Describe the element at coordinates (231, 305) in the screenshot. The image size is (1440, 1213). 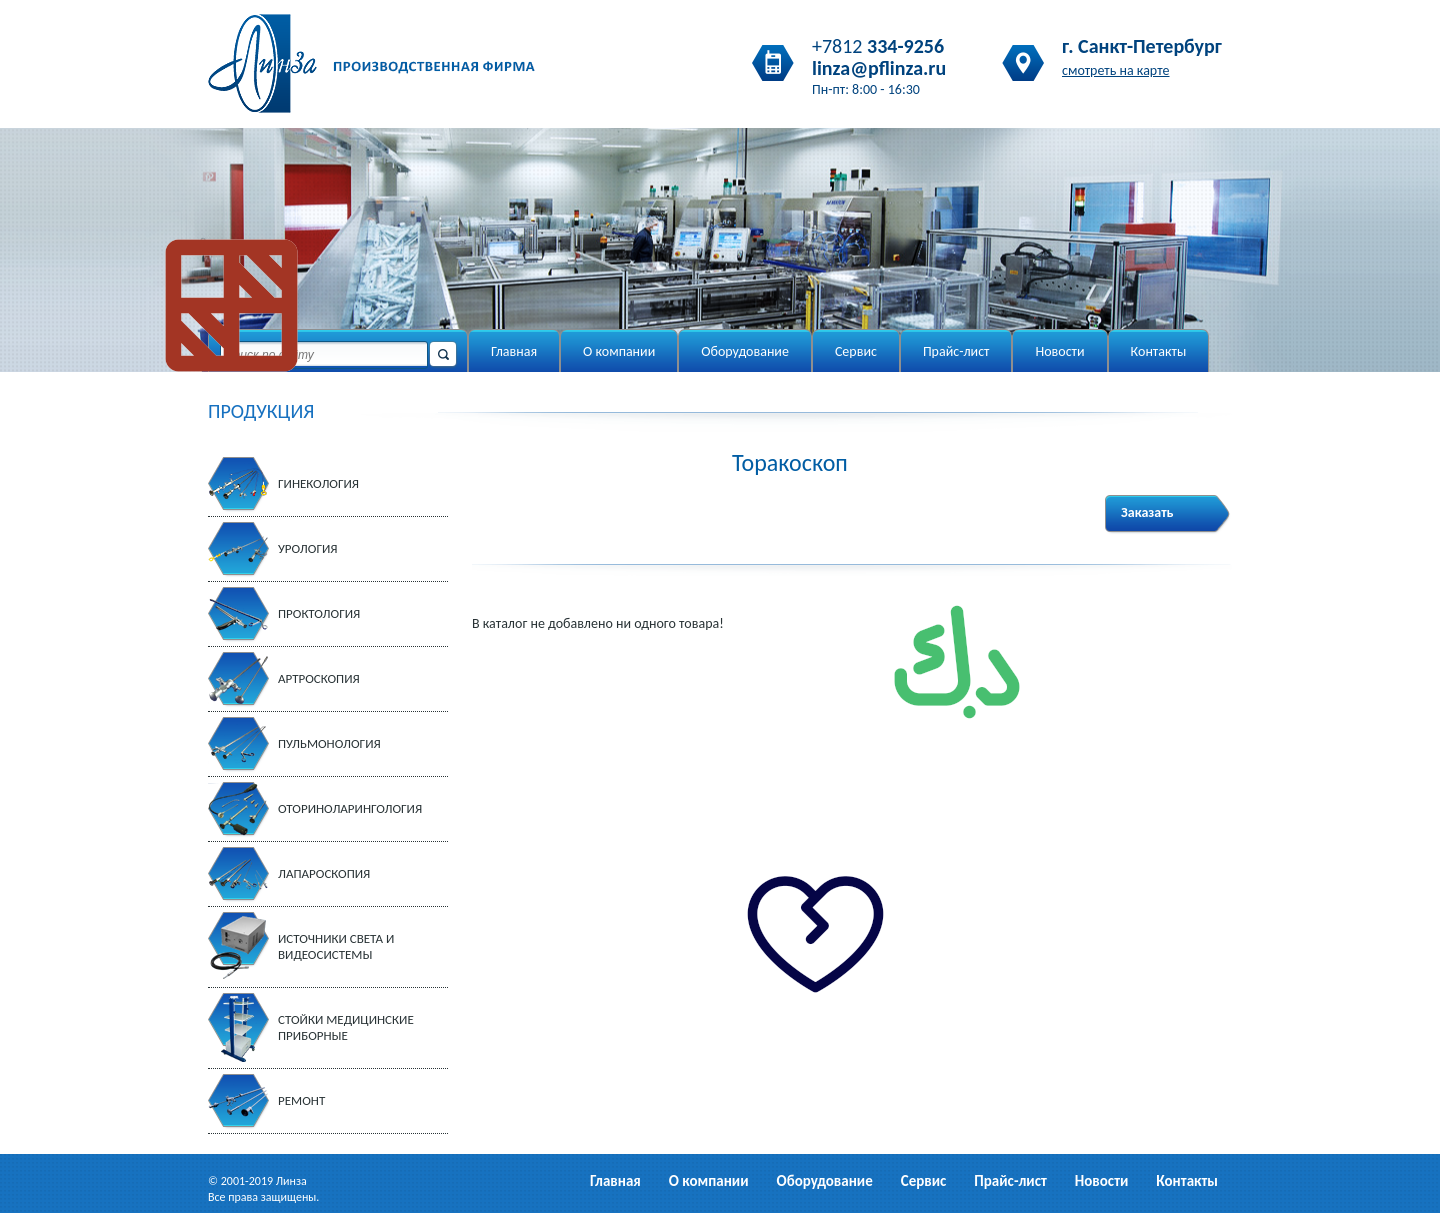
I see `toggle transparency grid view` at that location.